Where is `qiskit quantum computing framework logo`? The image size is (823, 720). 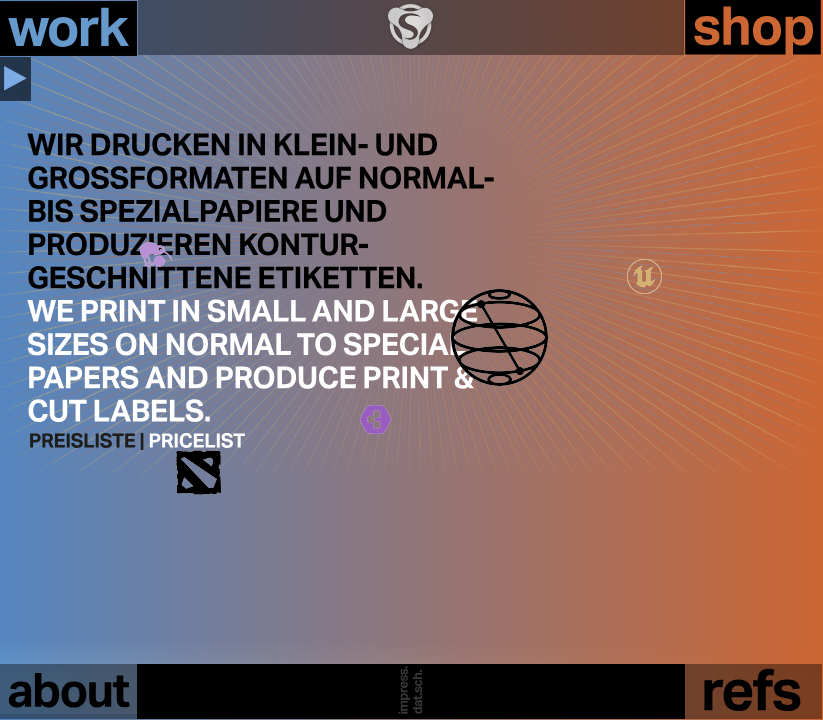 qiskit quantum computing framework logo is located at coordinates (499, 337).